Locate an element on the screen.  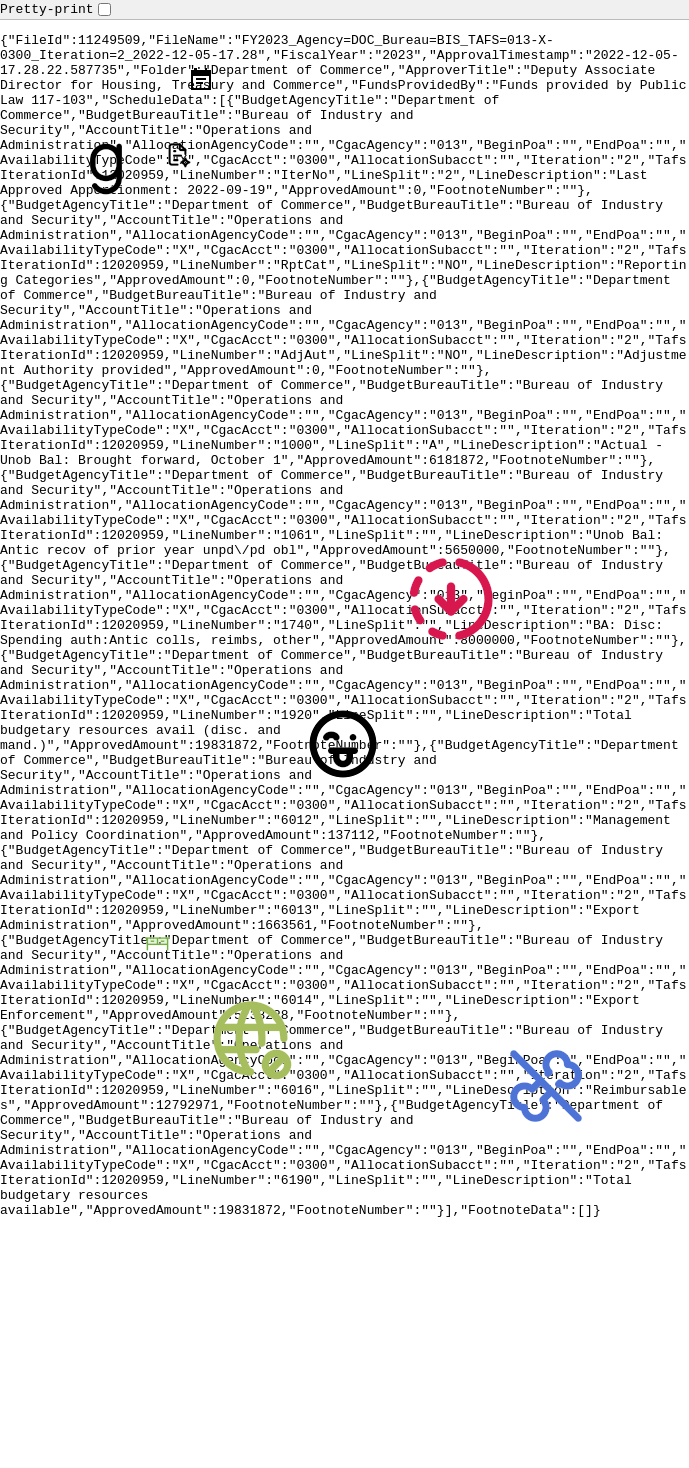
open the Goodreads app is located at coordinates (106, 169).